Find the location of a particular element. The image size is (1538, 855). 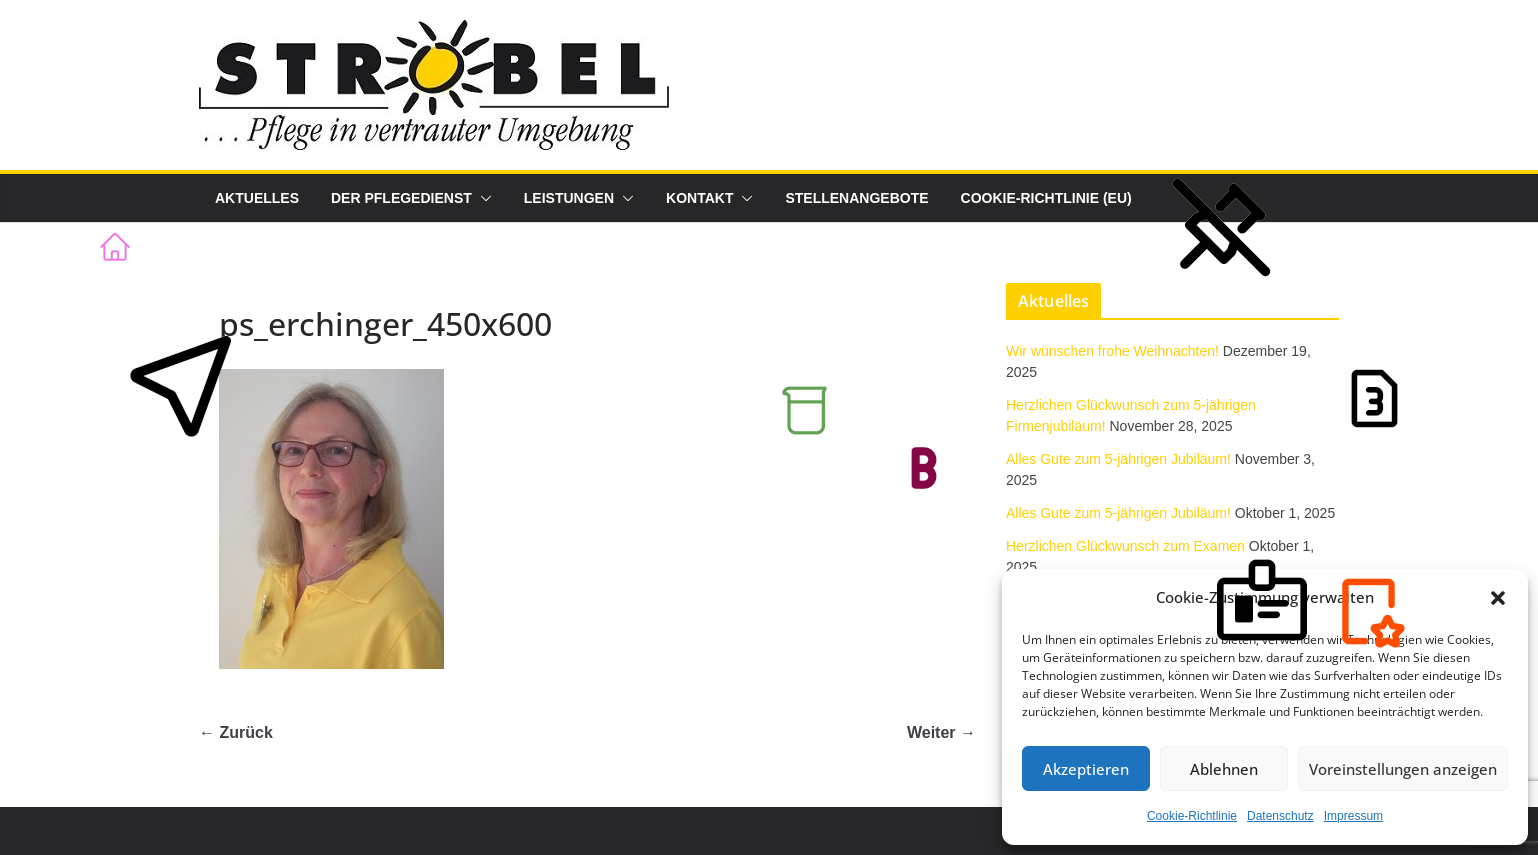

unpin this item is located at coordinates (1221, 227).